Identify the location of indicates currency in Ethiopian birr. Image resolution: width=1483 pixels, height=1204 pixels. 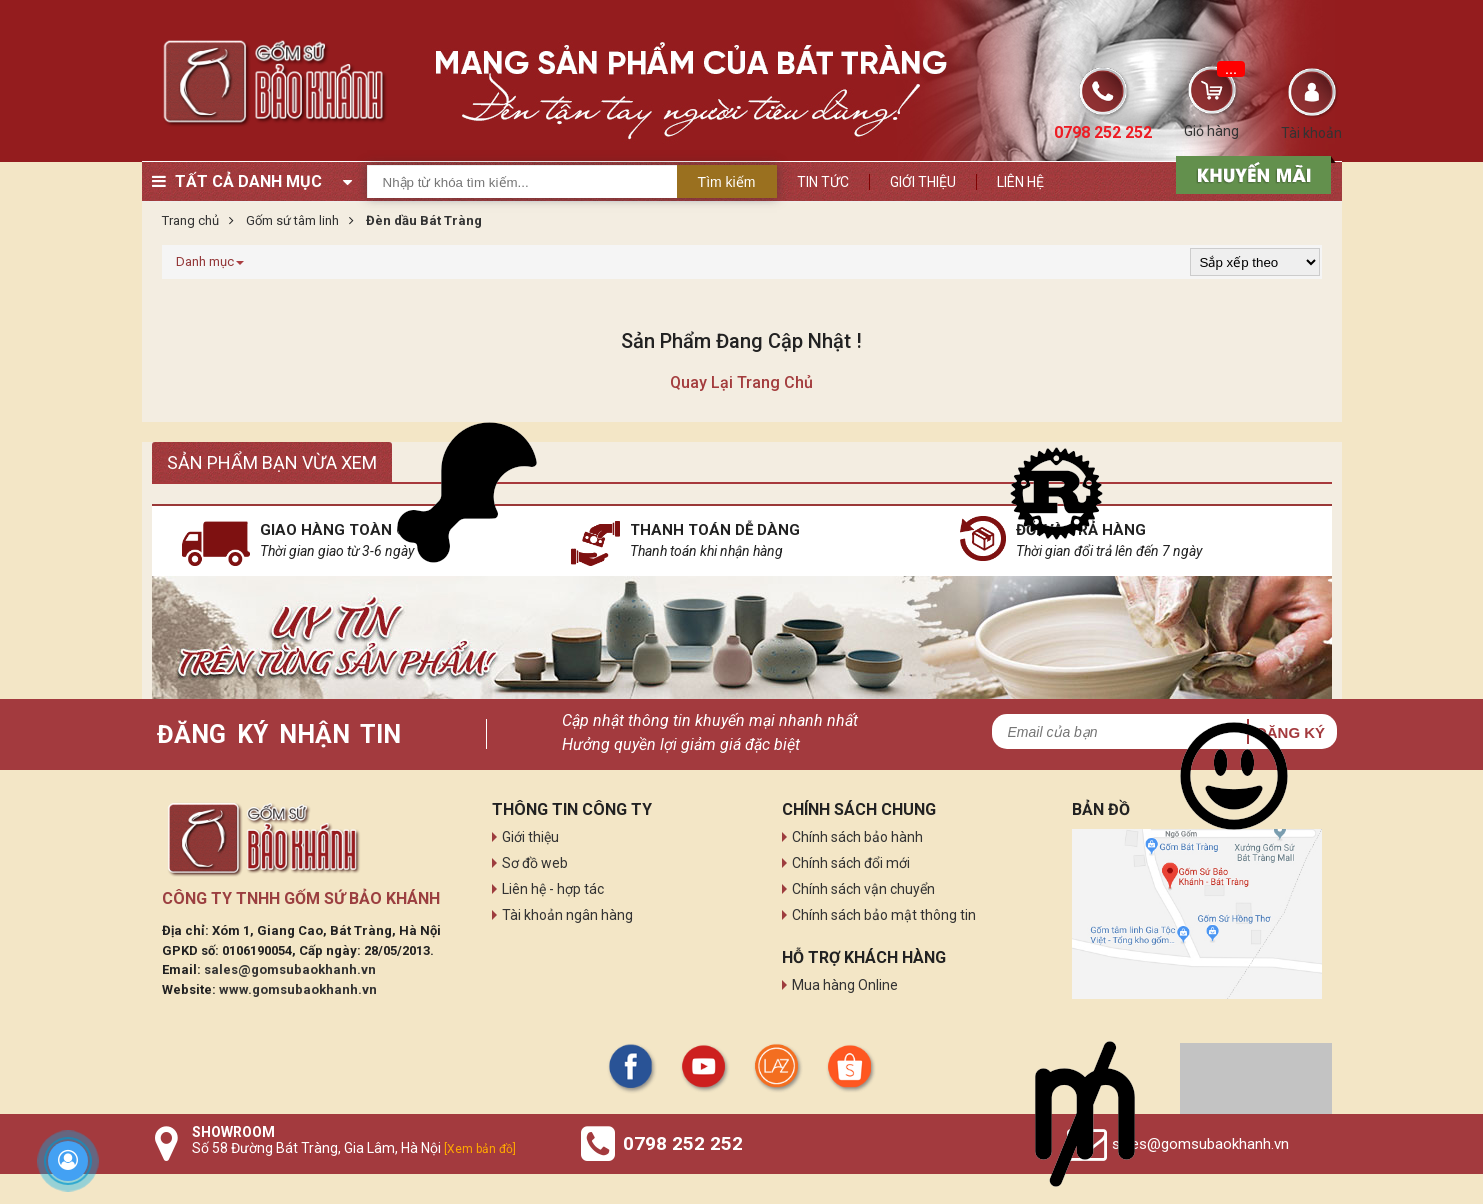
(1085, 1114).